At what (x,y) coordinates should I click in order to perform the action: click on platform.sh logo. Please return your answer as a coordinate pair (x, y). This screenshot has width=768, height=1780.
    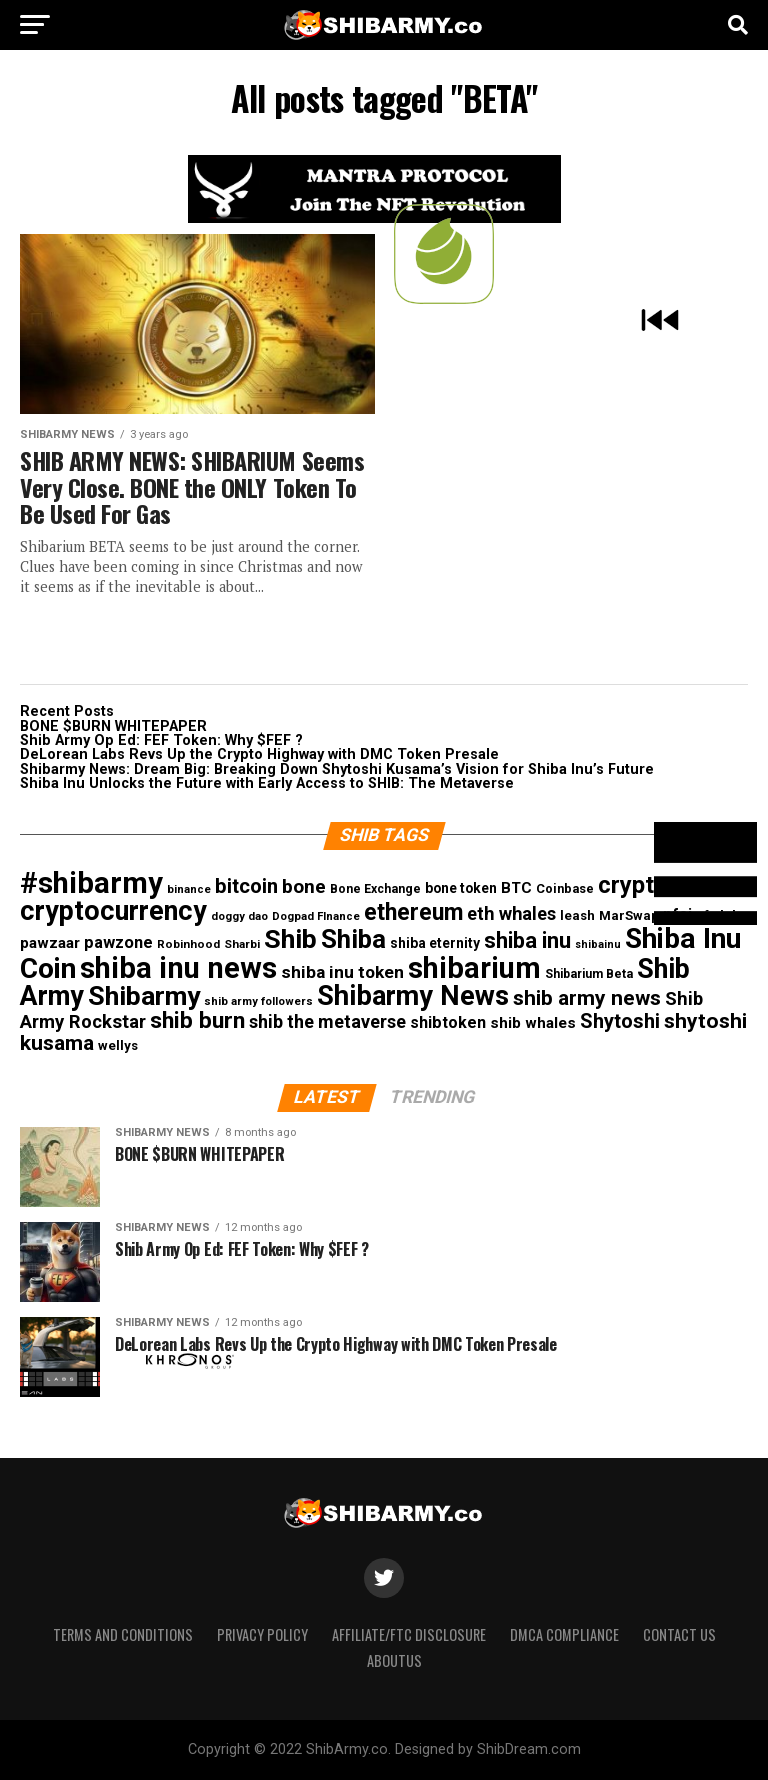
    Looking at the image, I should click on (705, 873).